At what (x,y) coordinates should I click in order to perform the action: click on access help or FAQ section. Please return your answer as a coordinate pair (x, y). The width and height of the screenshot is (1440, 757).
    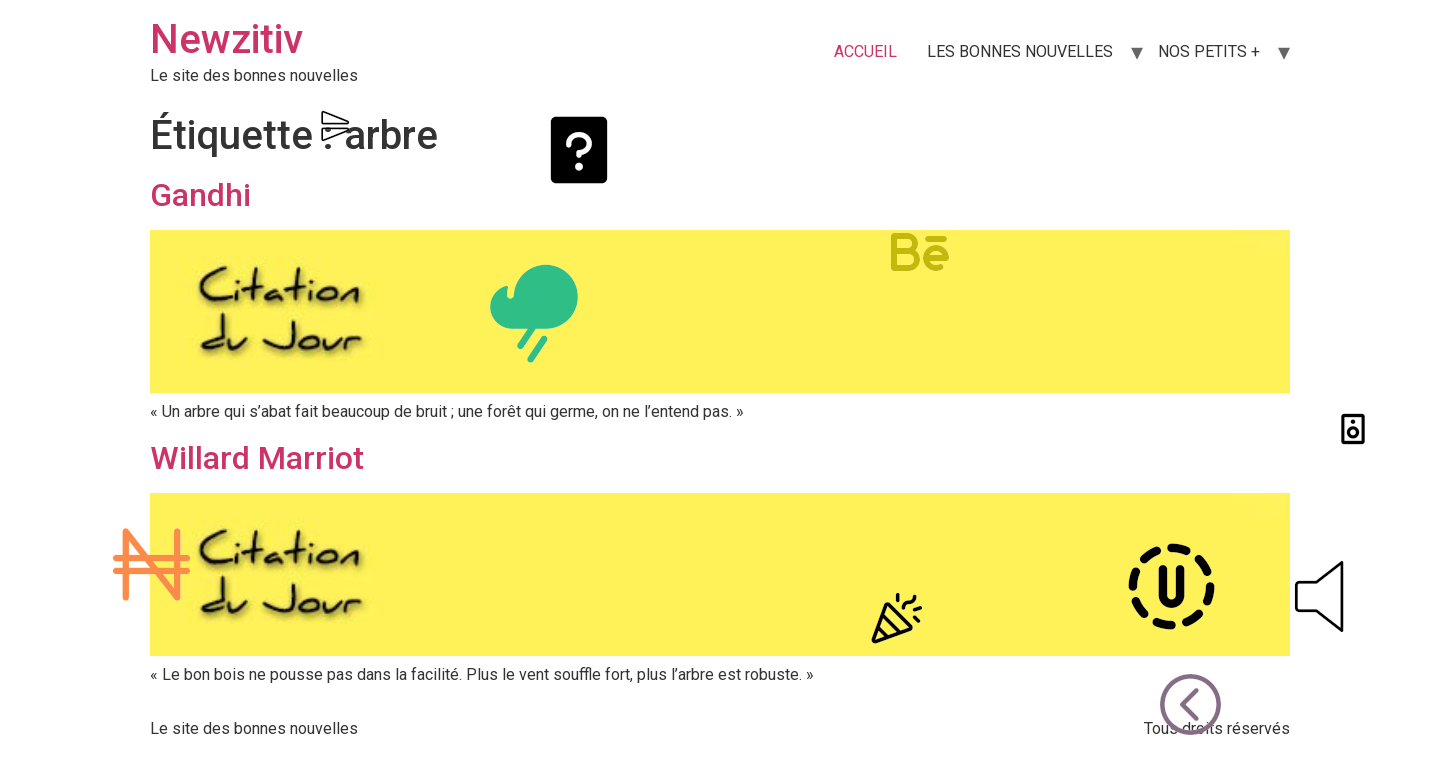
    Looking at the image, I should click on (579, 150).